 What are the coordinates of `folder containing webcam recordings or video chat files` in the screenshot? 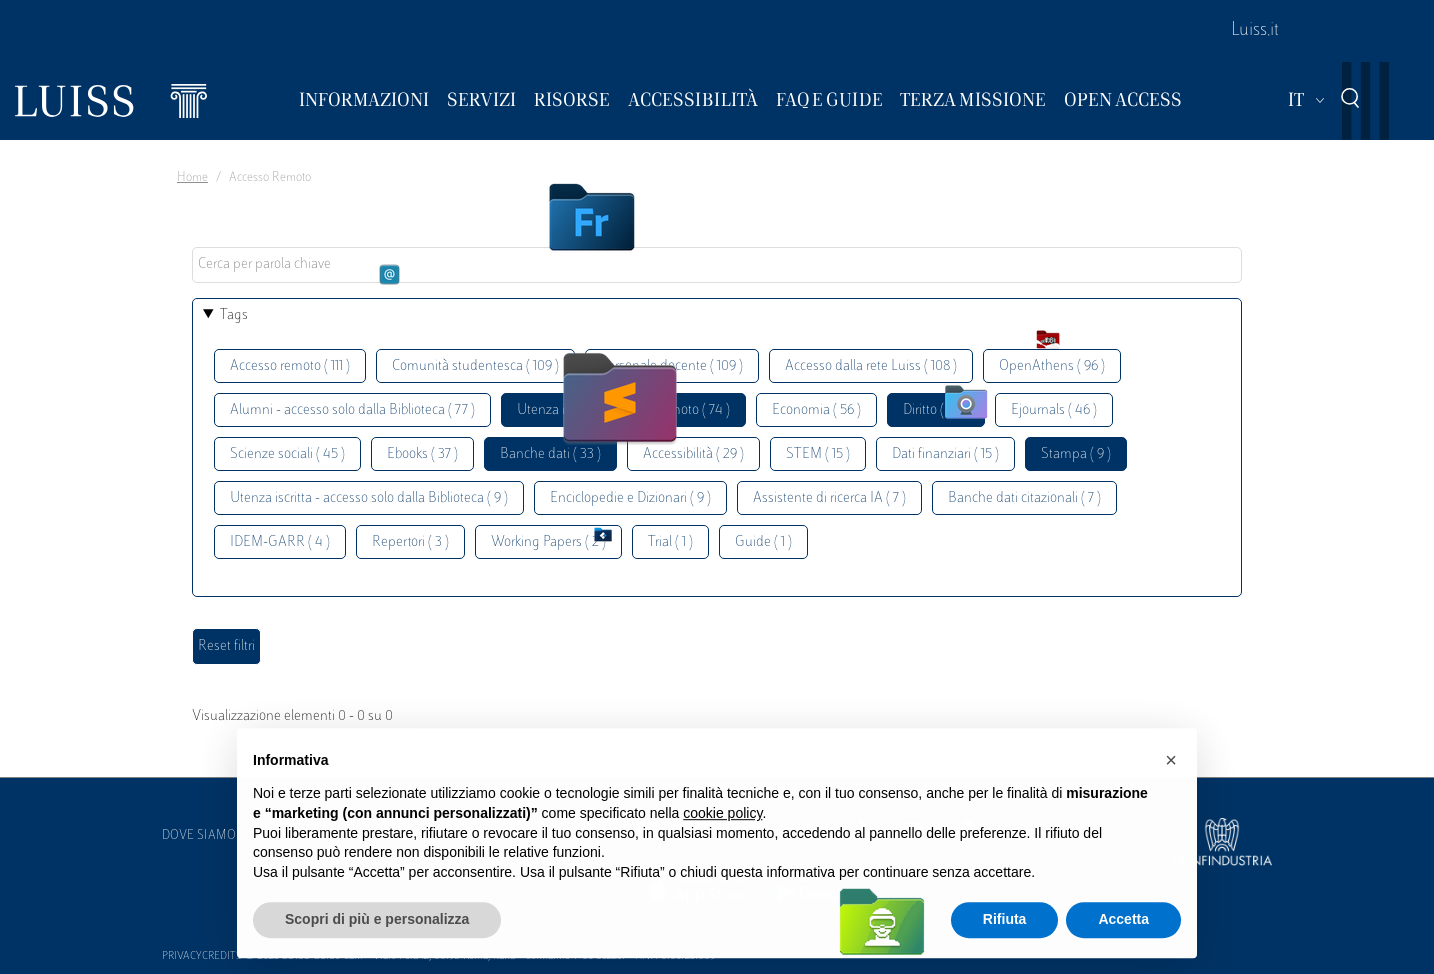 It's located at (966, 403).